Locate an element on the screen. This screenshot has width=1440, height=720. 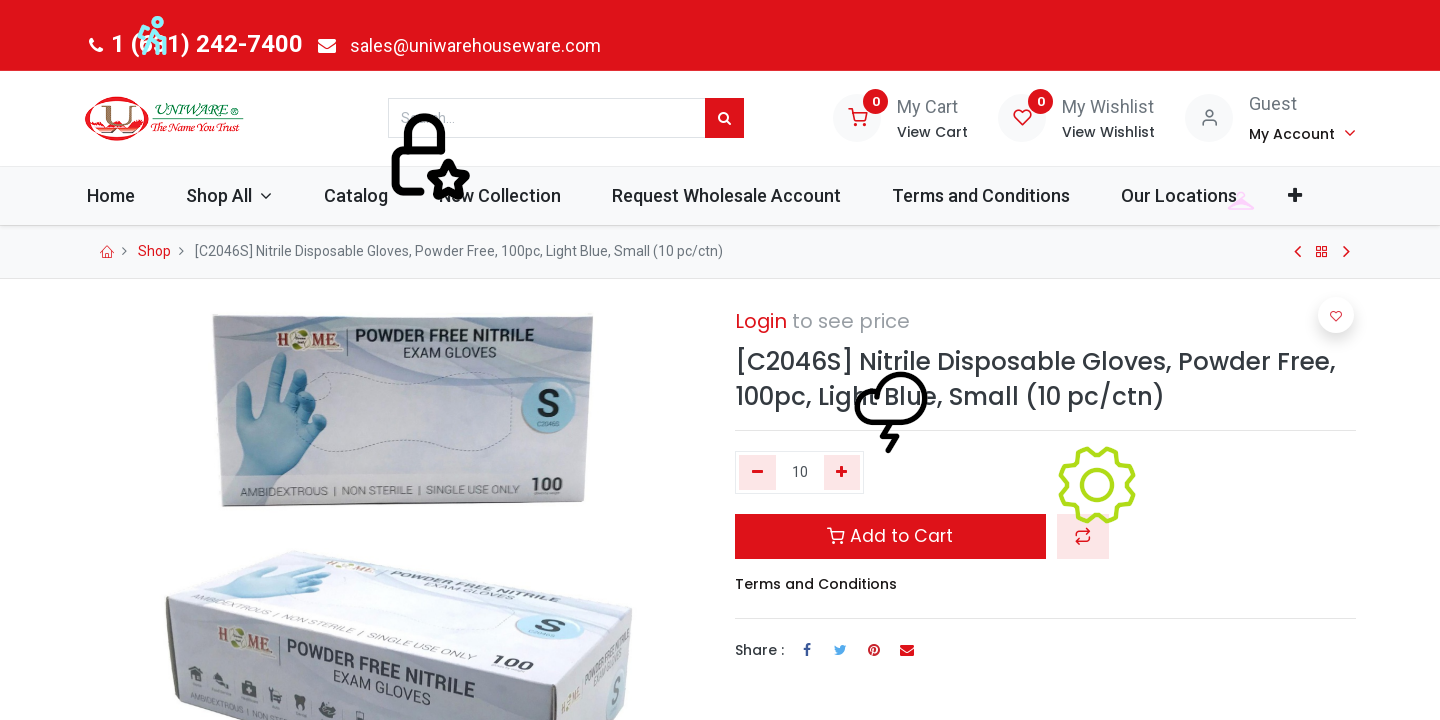
indicates thunderstorm or severe weather conditions is located at coordinates (891, 411).